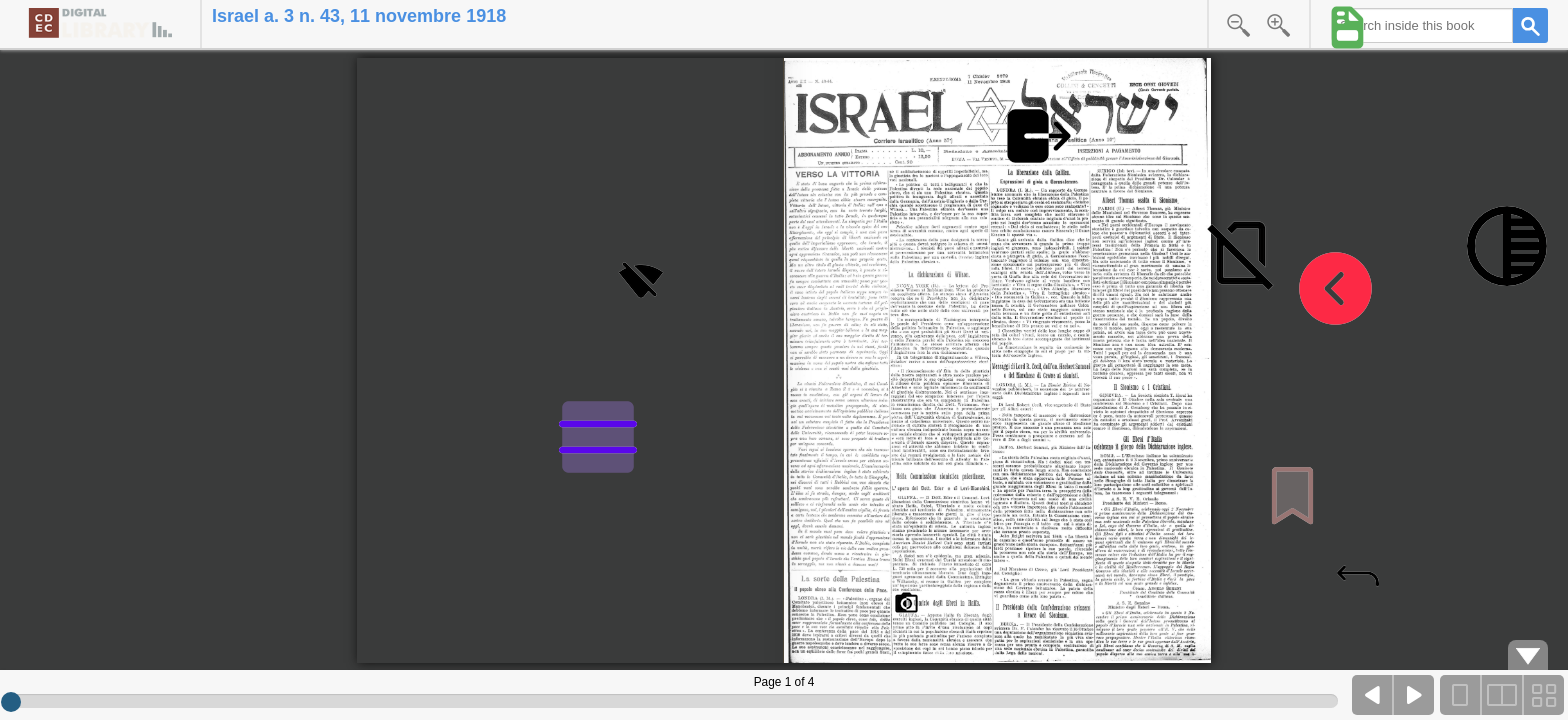  Describe the element at coordinates (1358, 576) in the screenshot. I see `go back to previous screen` at that location.